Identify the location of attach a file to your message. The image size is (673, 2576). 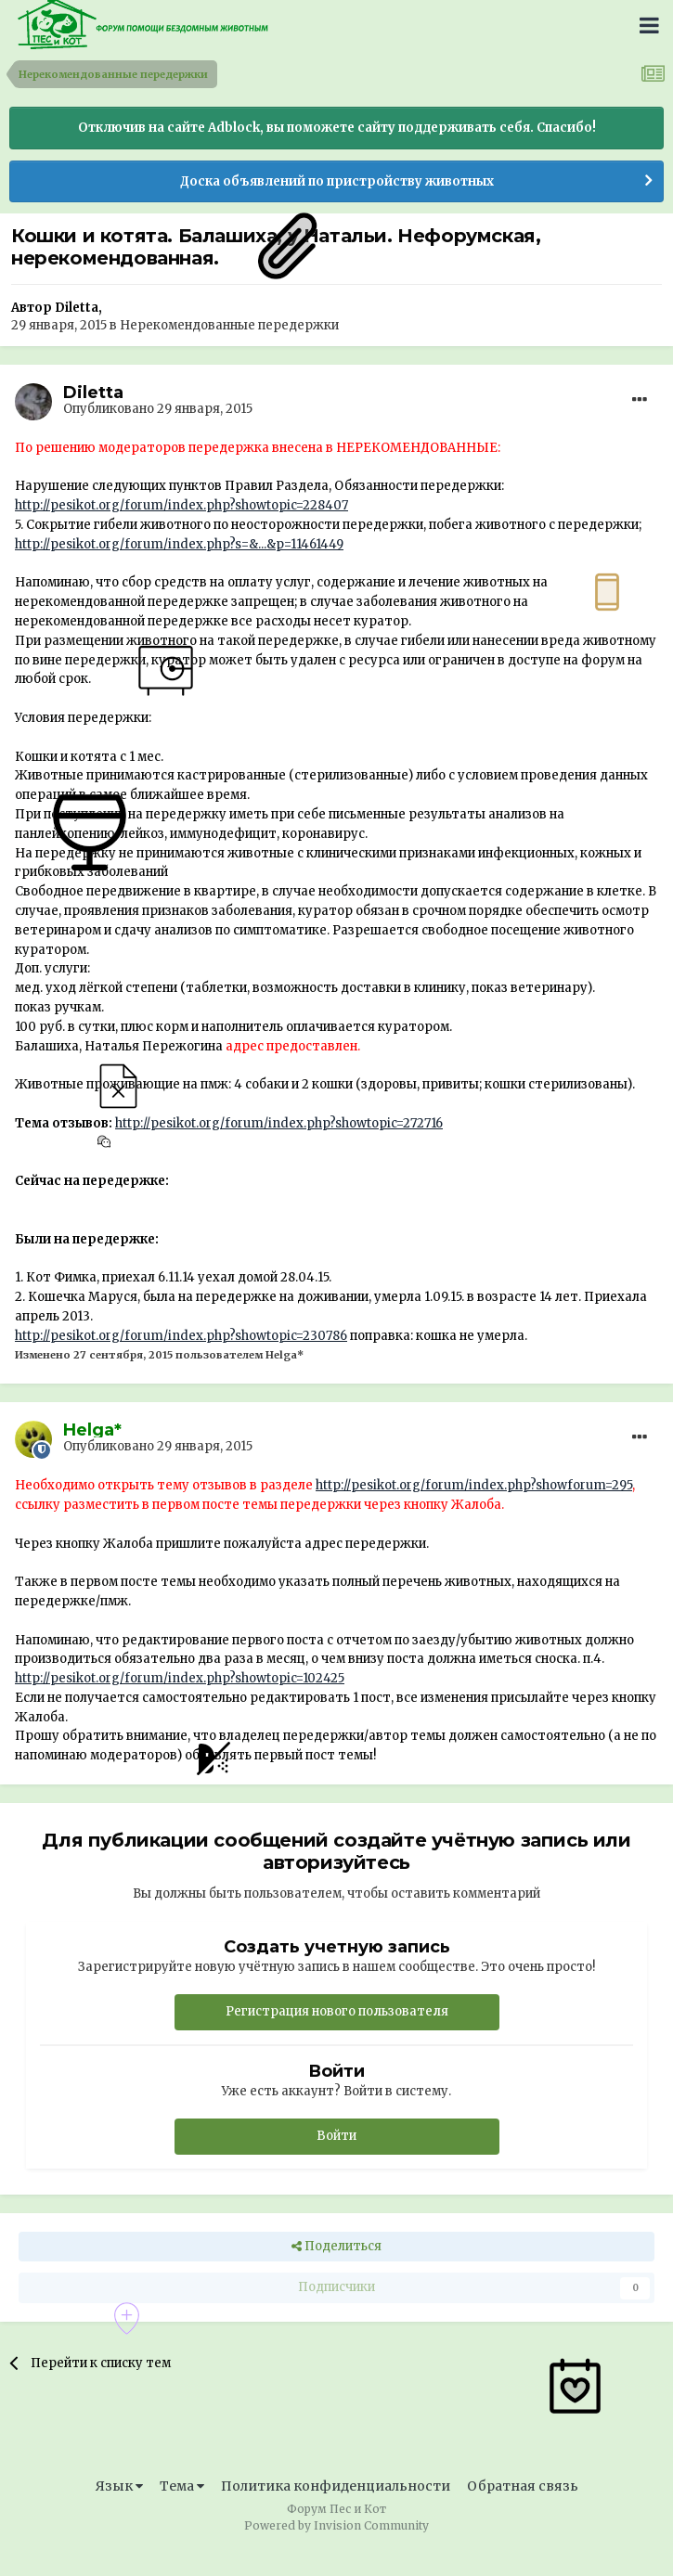
(289, 246).